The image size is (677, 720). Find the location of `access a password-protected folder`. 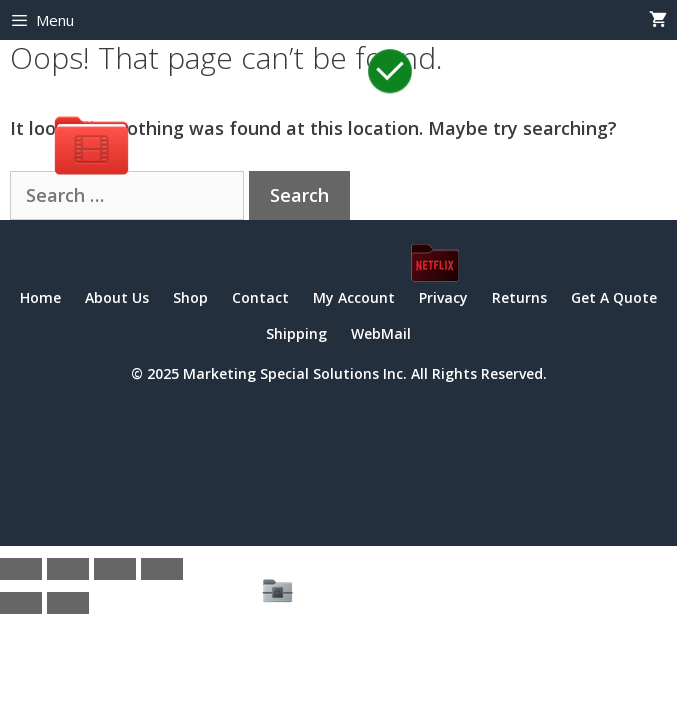

access a password-protected folder is located at coordinates (277, 591).